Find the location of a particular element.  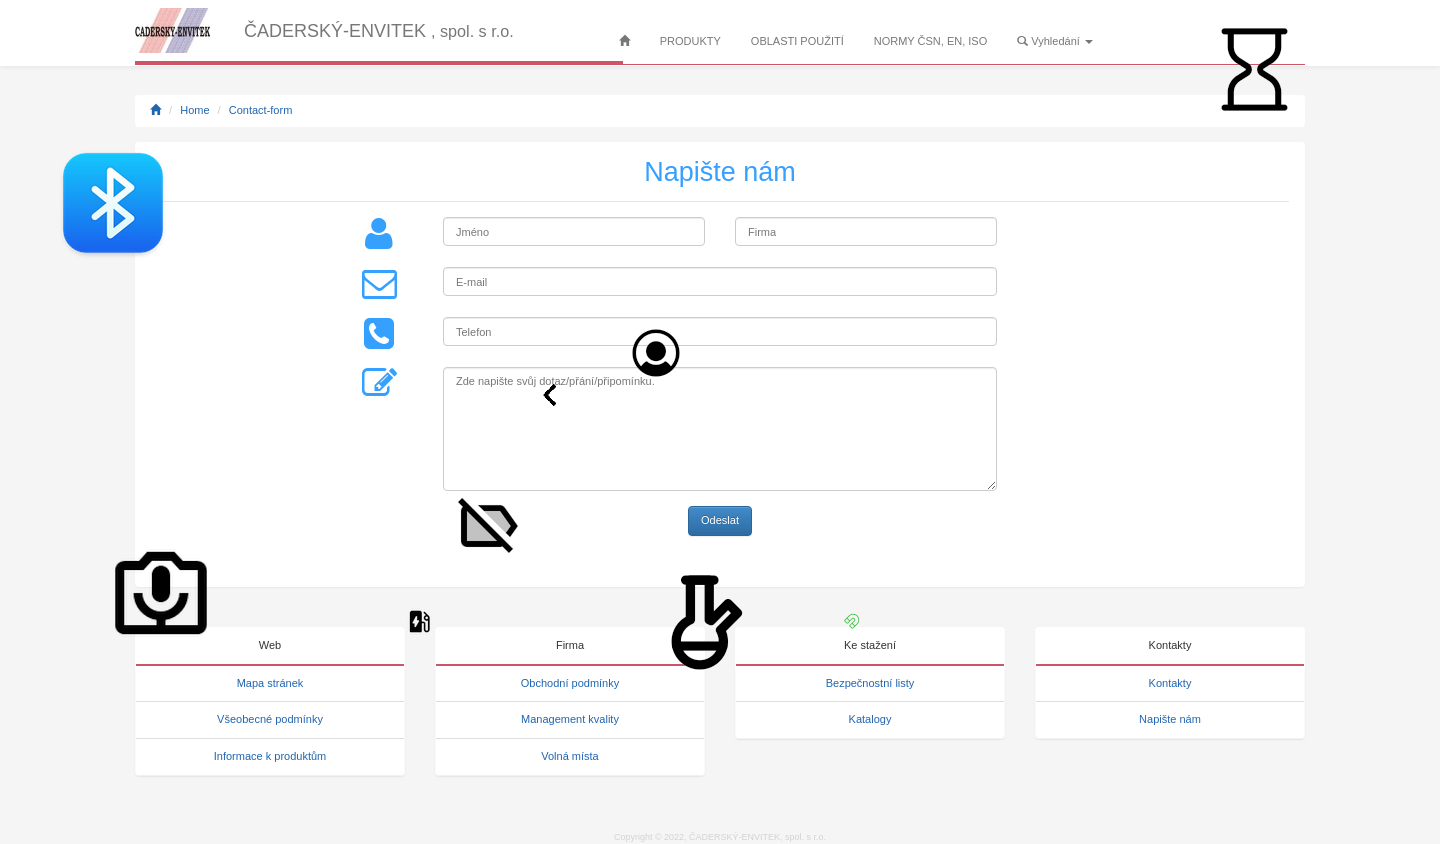

remove a label or tag is located at coordinates (488, 526).